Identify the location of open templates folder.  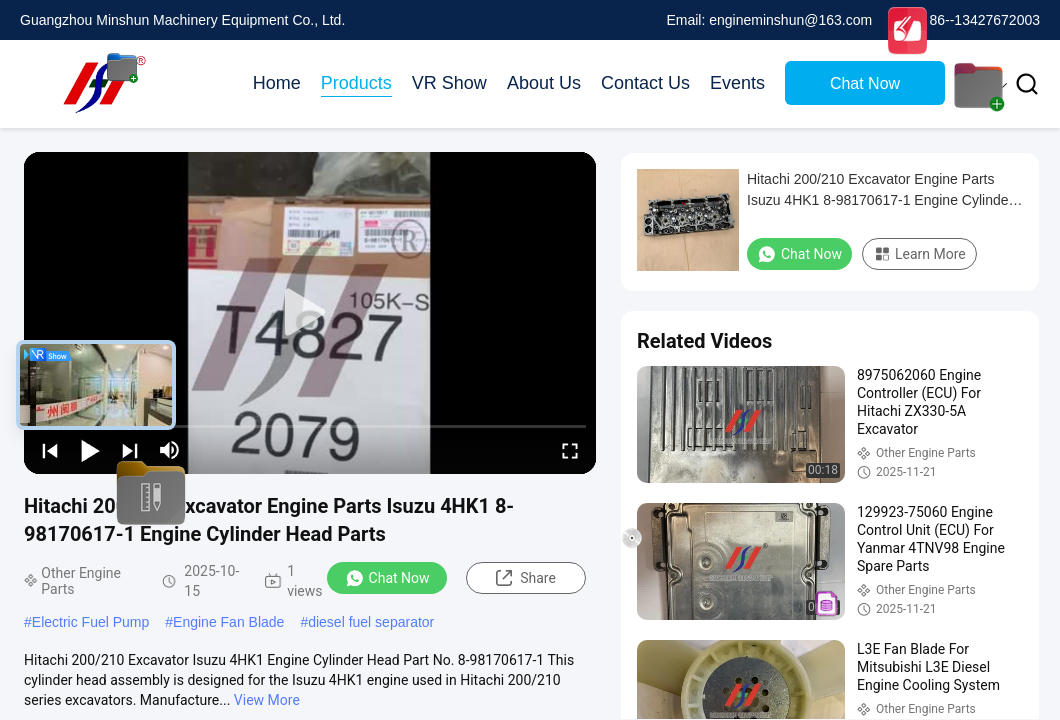
(151, 493).